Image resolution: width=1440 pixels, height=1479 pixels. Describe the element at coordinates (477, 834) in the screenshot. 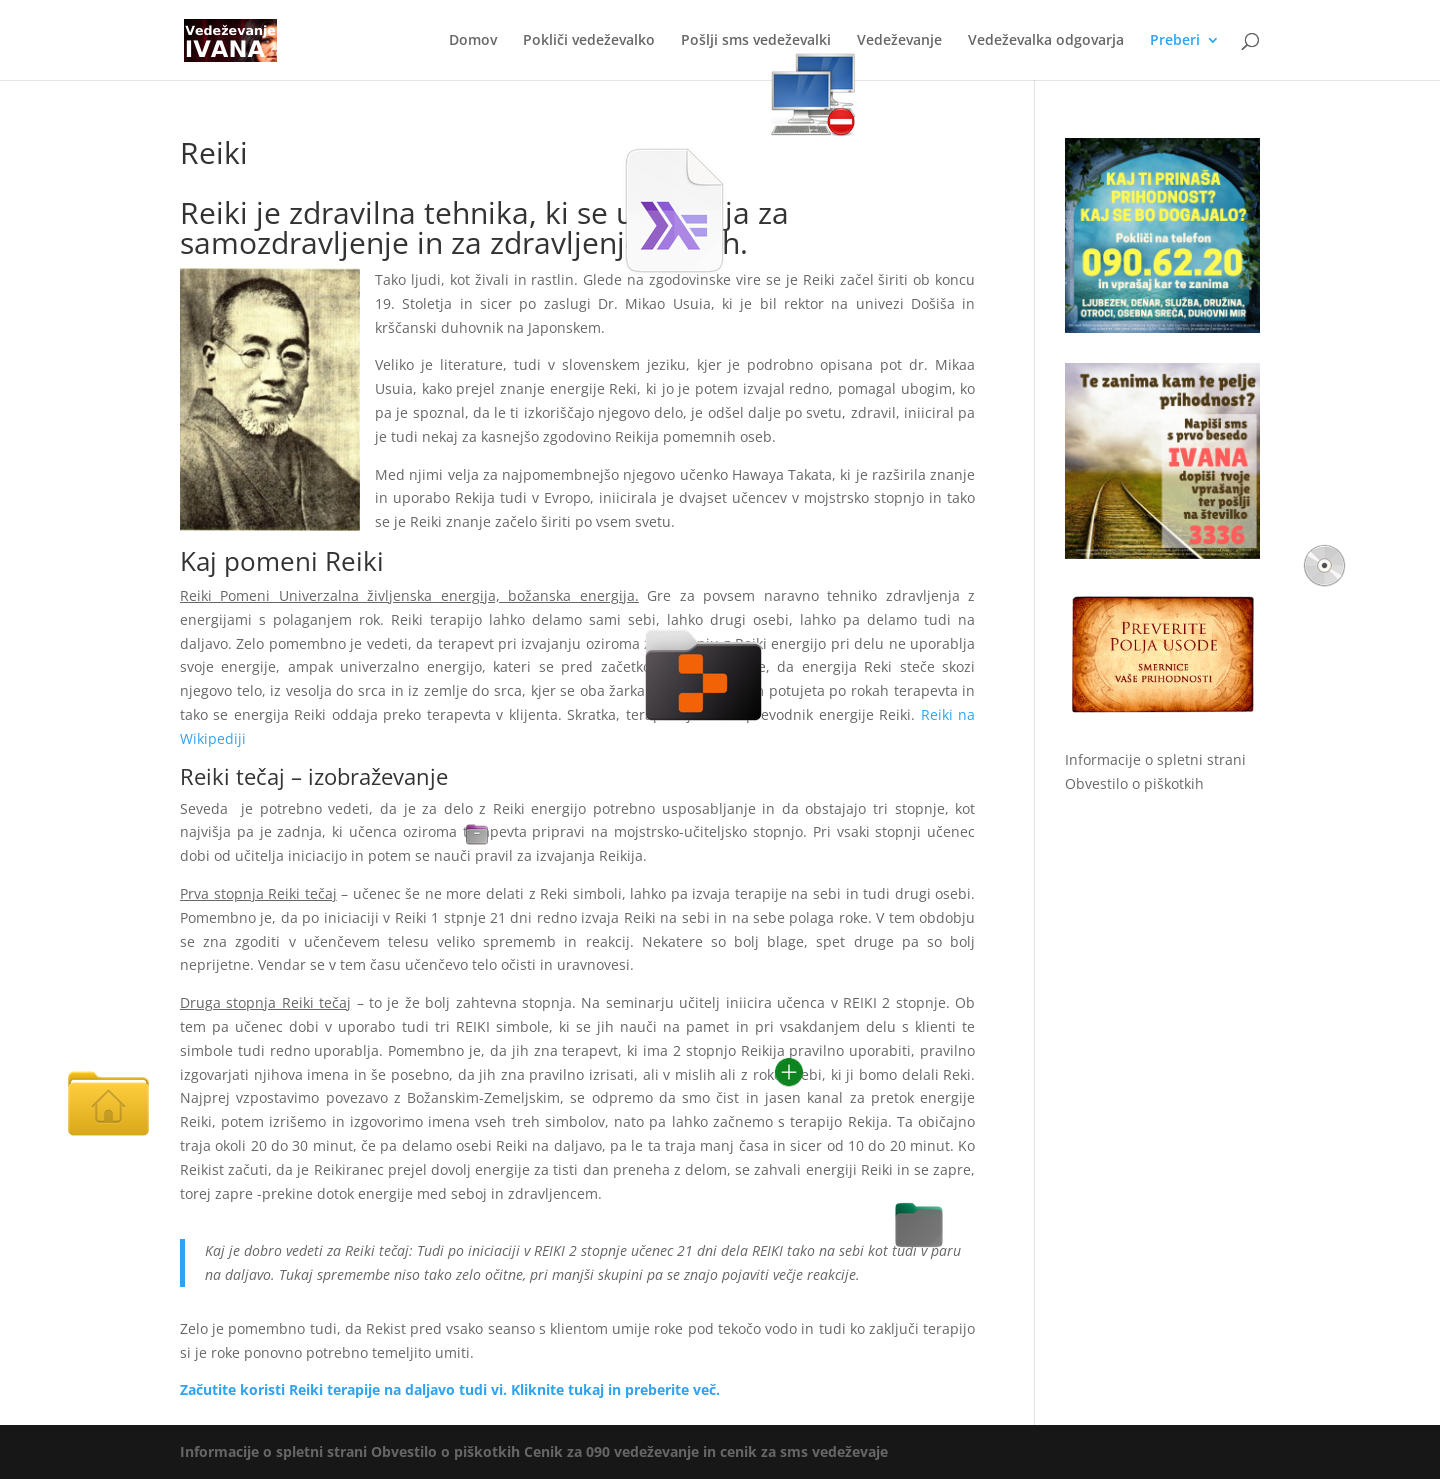

I see `open file manager application` at that location.